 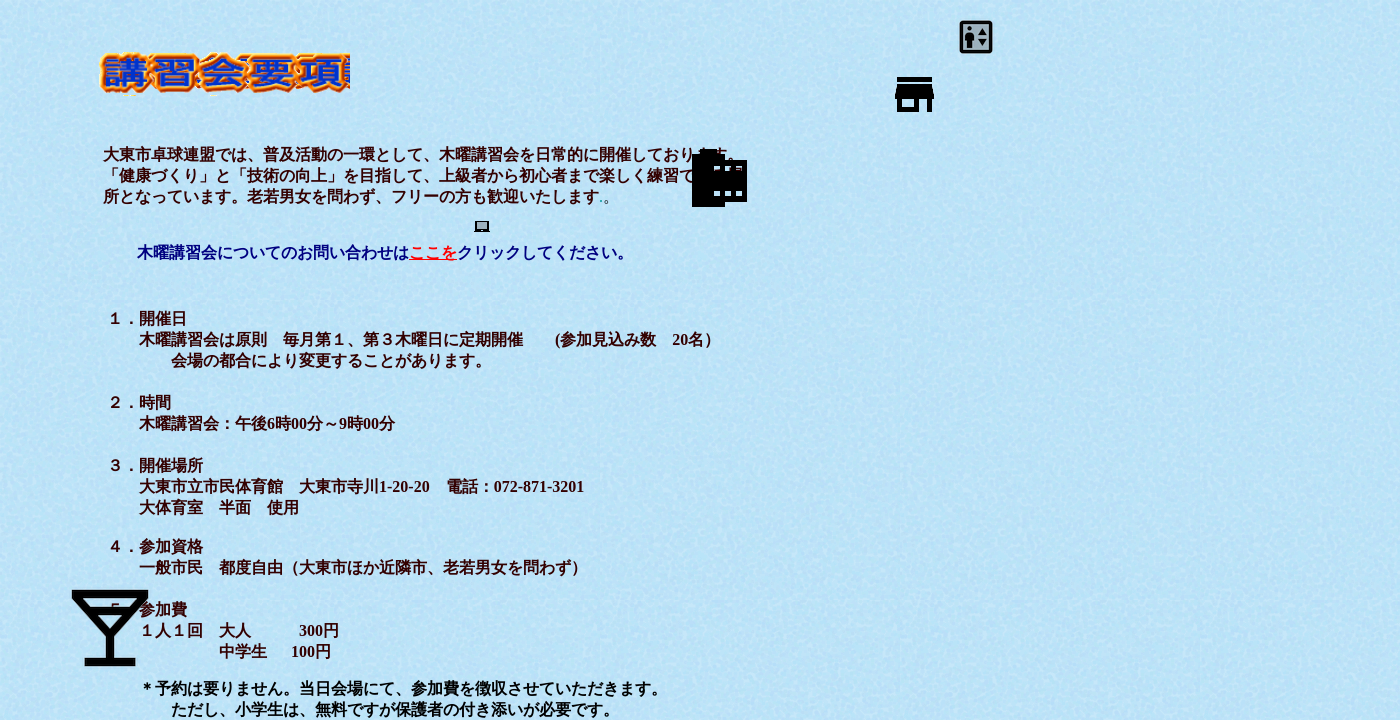 I want to click on access chromebook or laptop settings, so click(x=482, y=227).